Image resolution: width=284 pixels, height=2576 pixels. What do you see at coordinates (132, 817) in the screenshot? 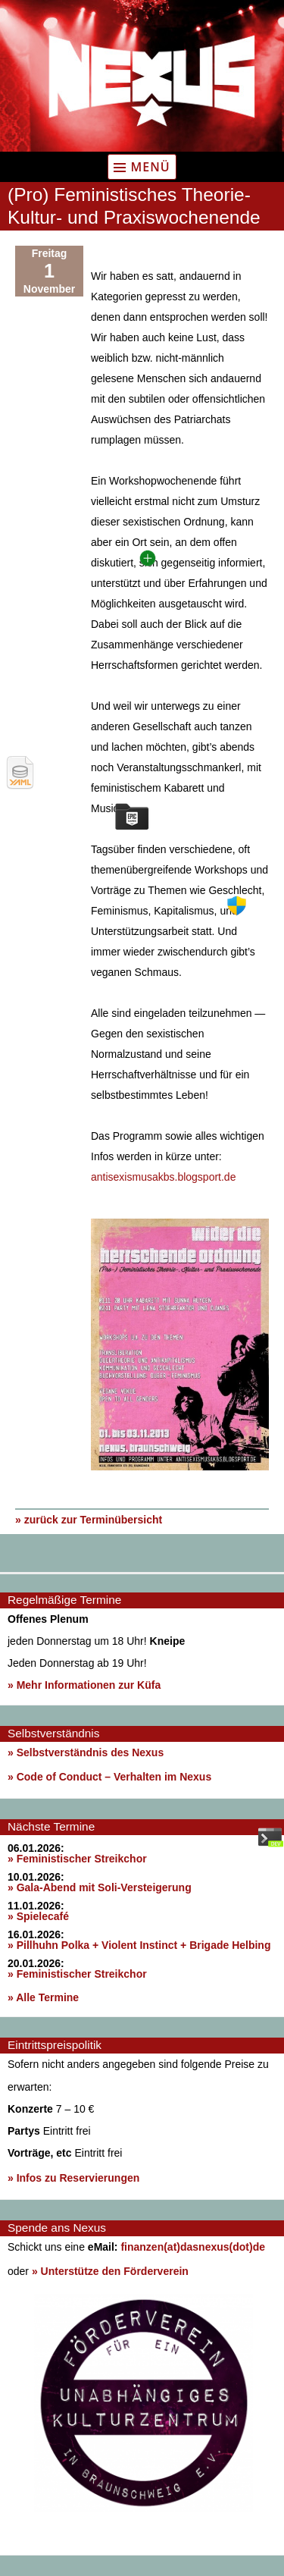
I see `open epic games store folder` at bounding box center [132, 817].